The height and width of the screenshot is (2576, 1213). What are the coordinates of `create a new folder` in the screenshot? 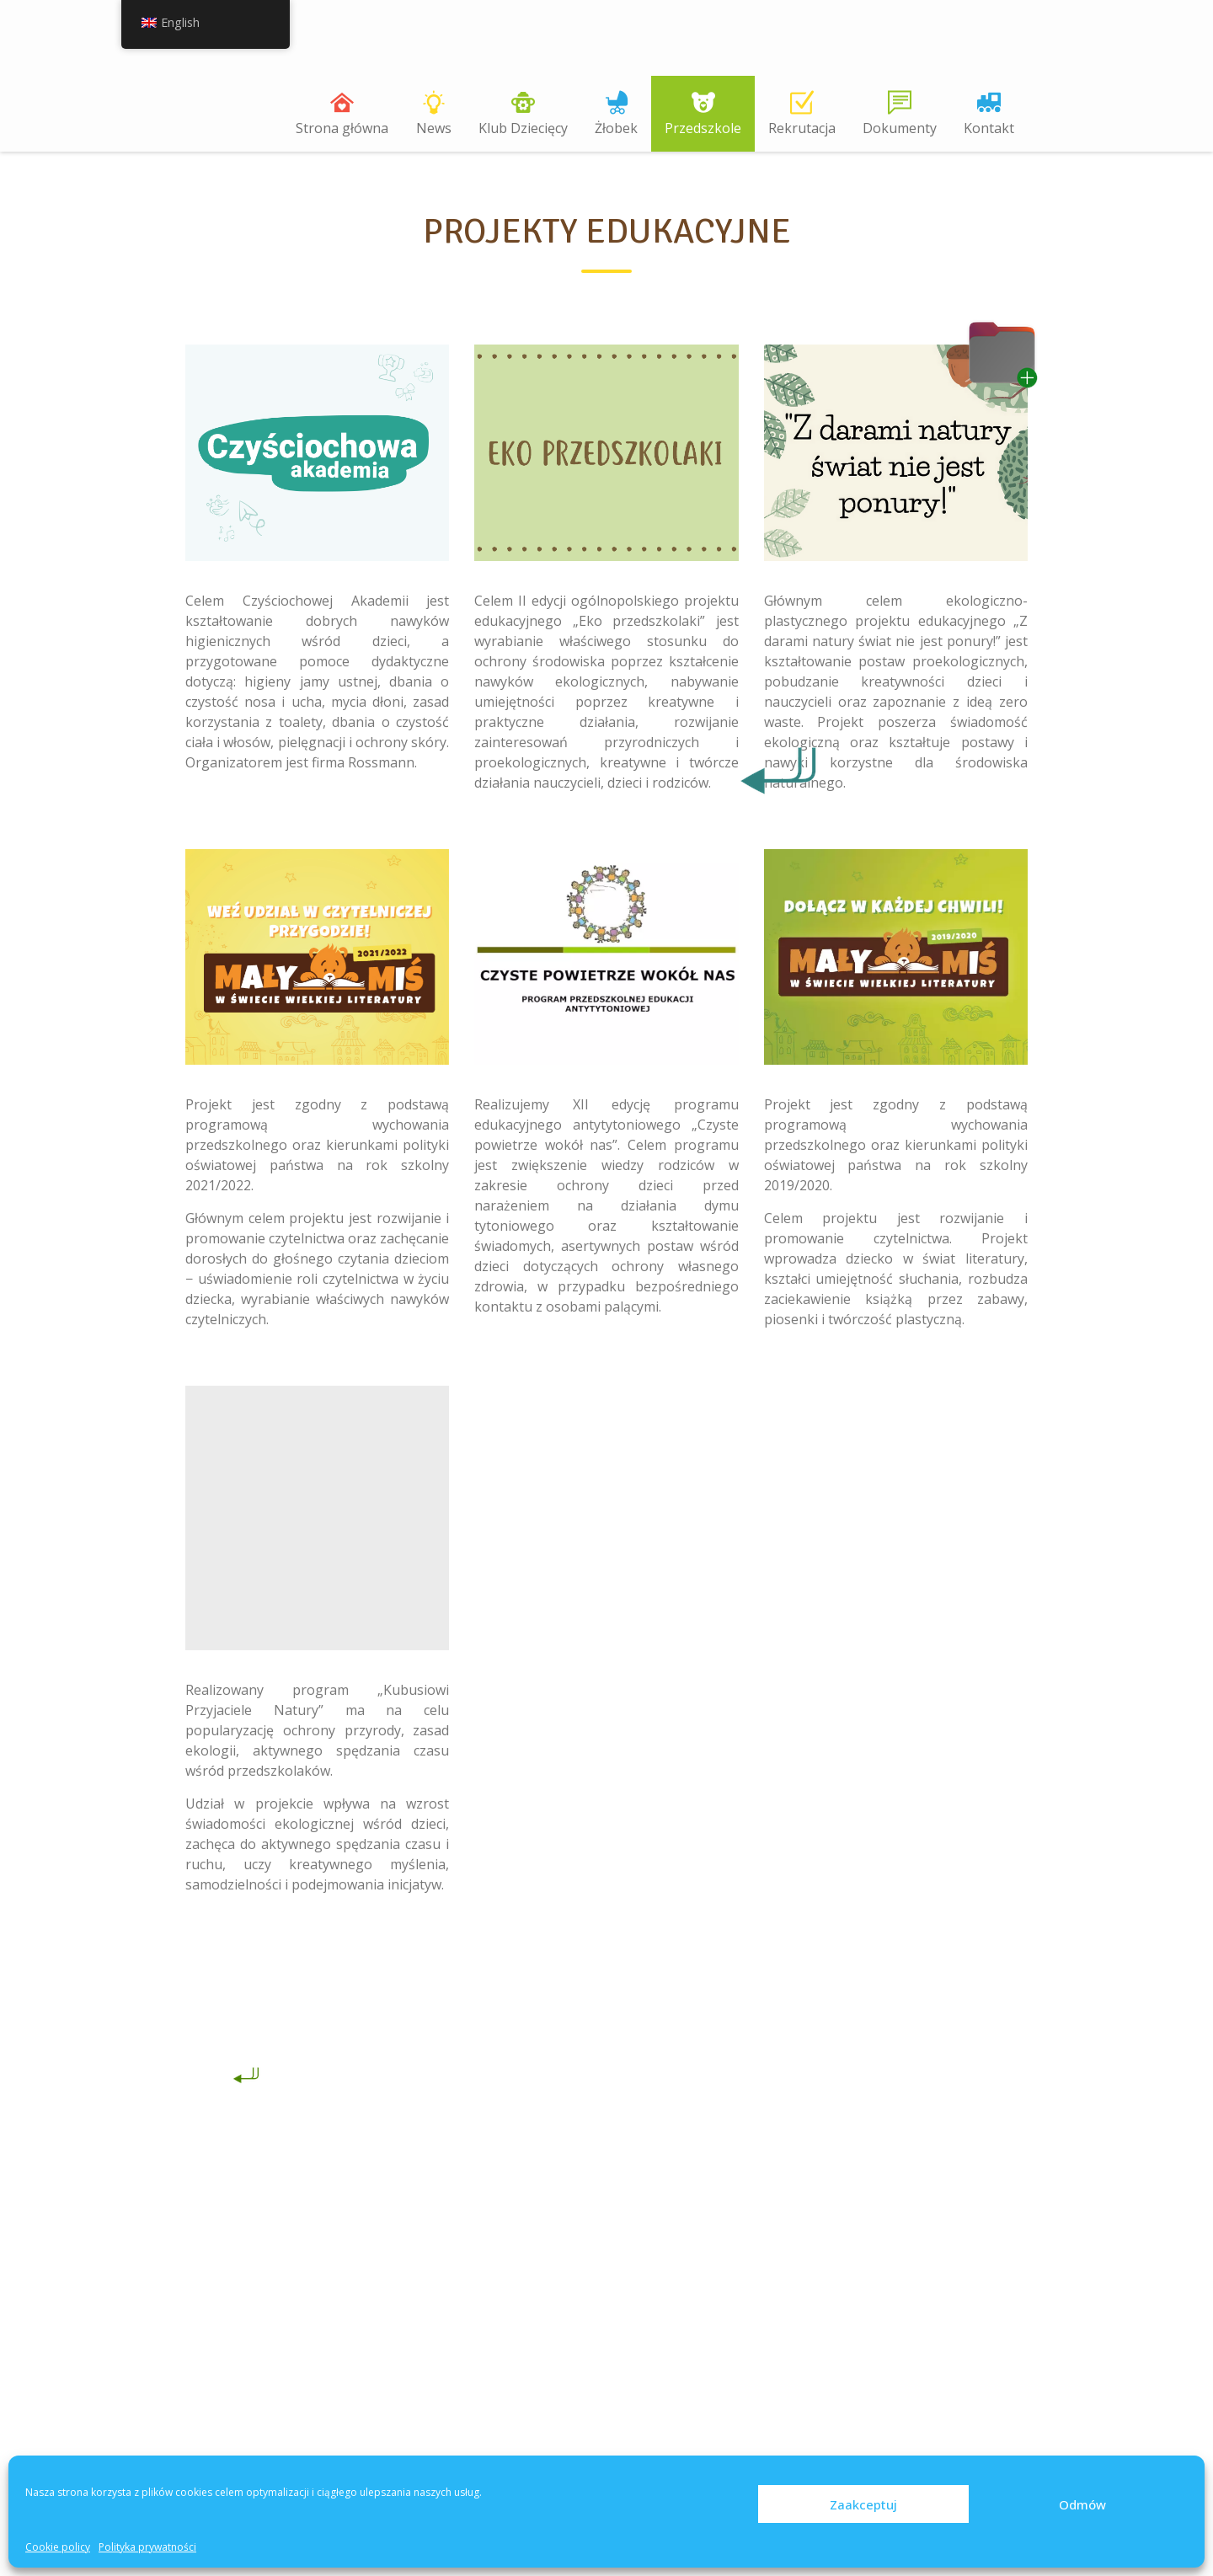 It's located at (1002, 352).